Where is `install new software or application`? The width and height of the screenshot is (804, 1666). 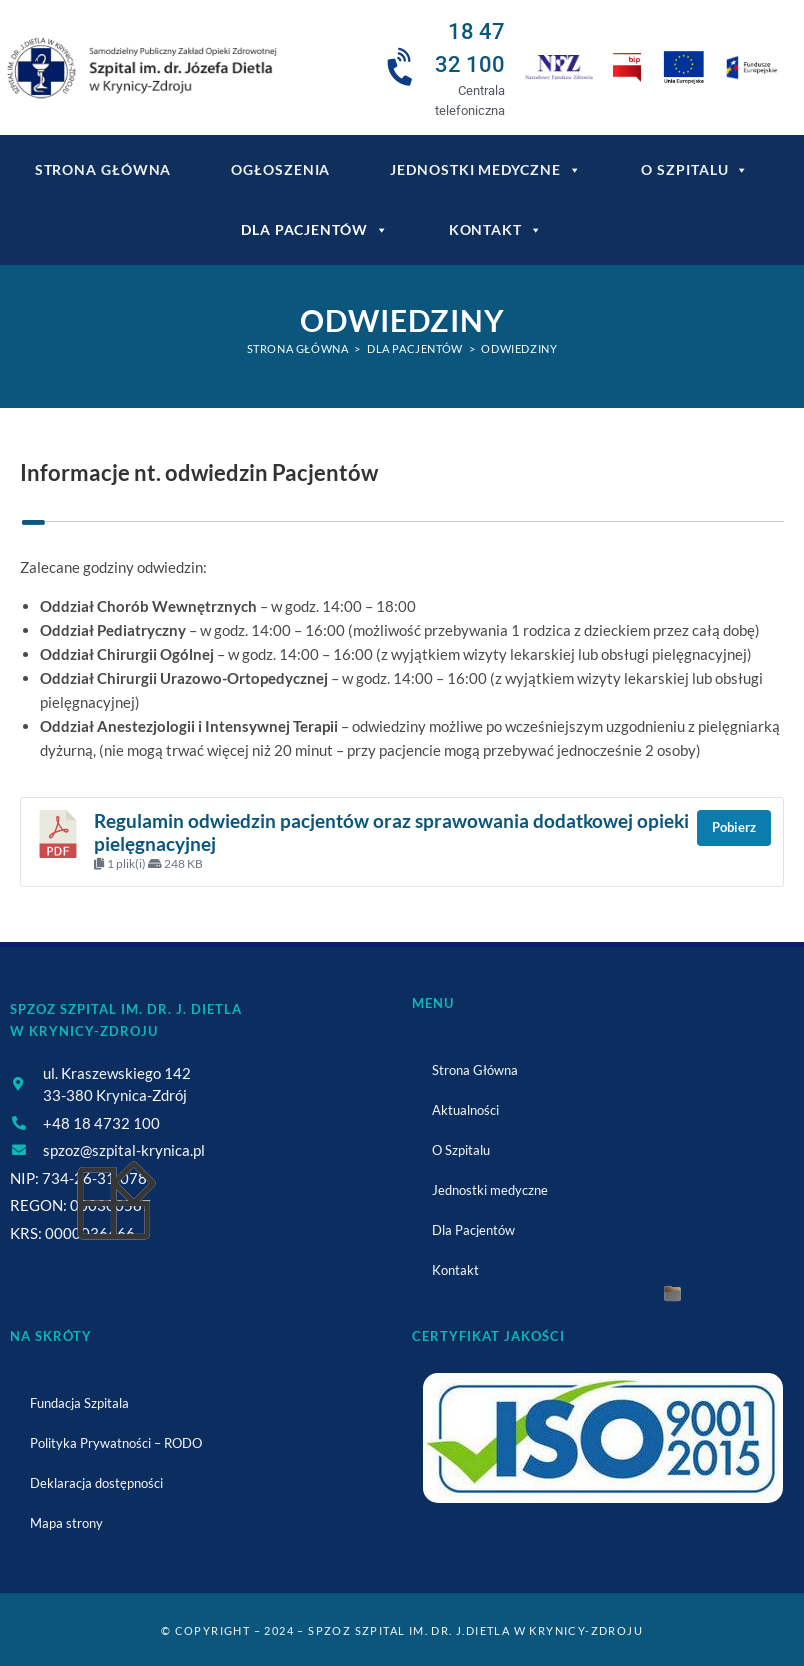
install new software or application is located at coordinates (116, 1200).